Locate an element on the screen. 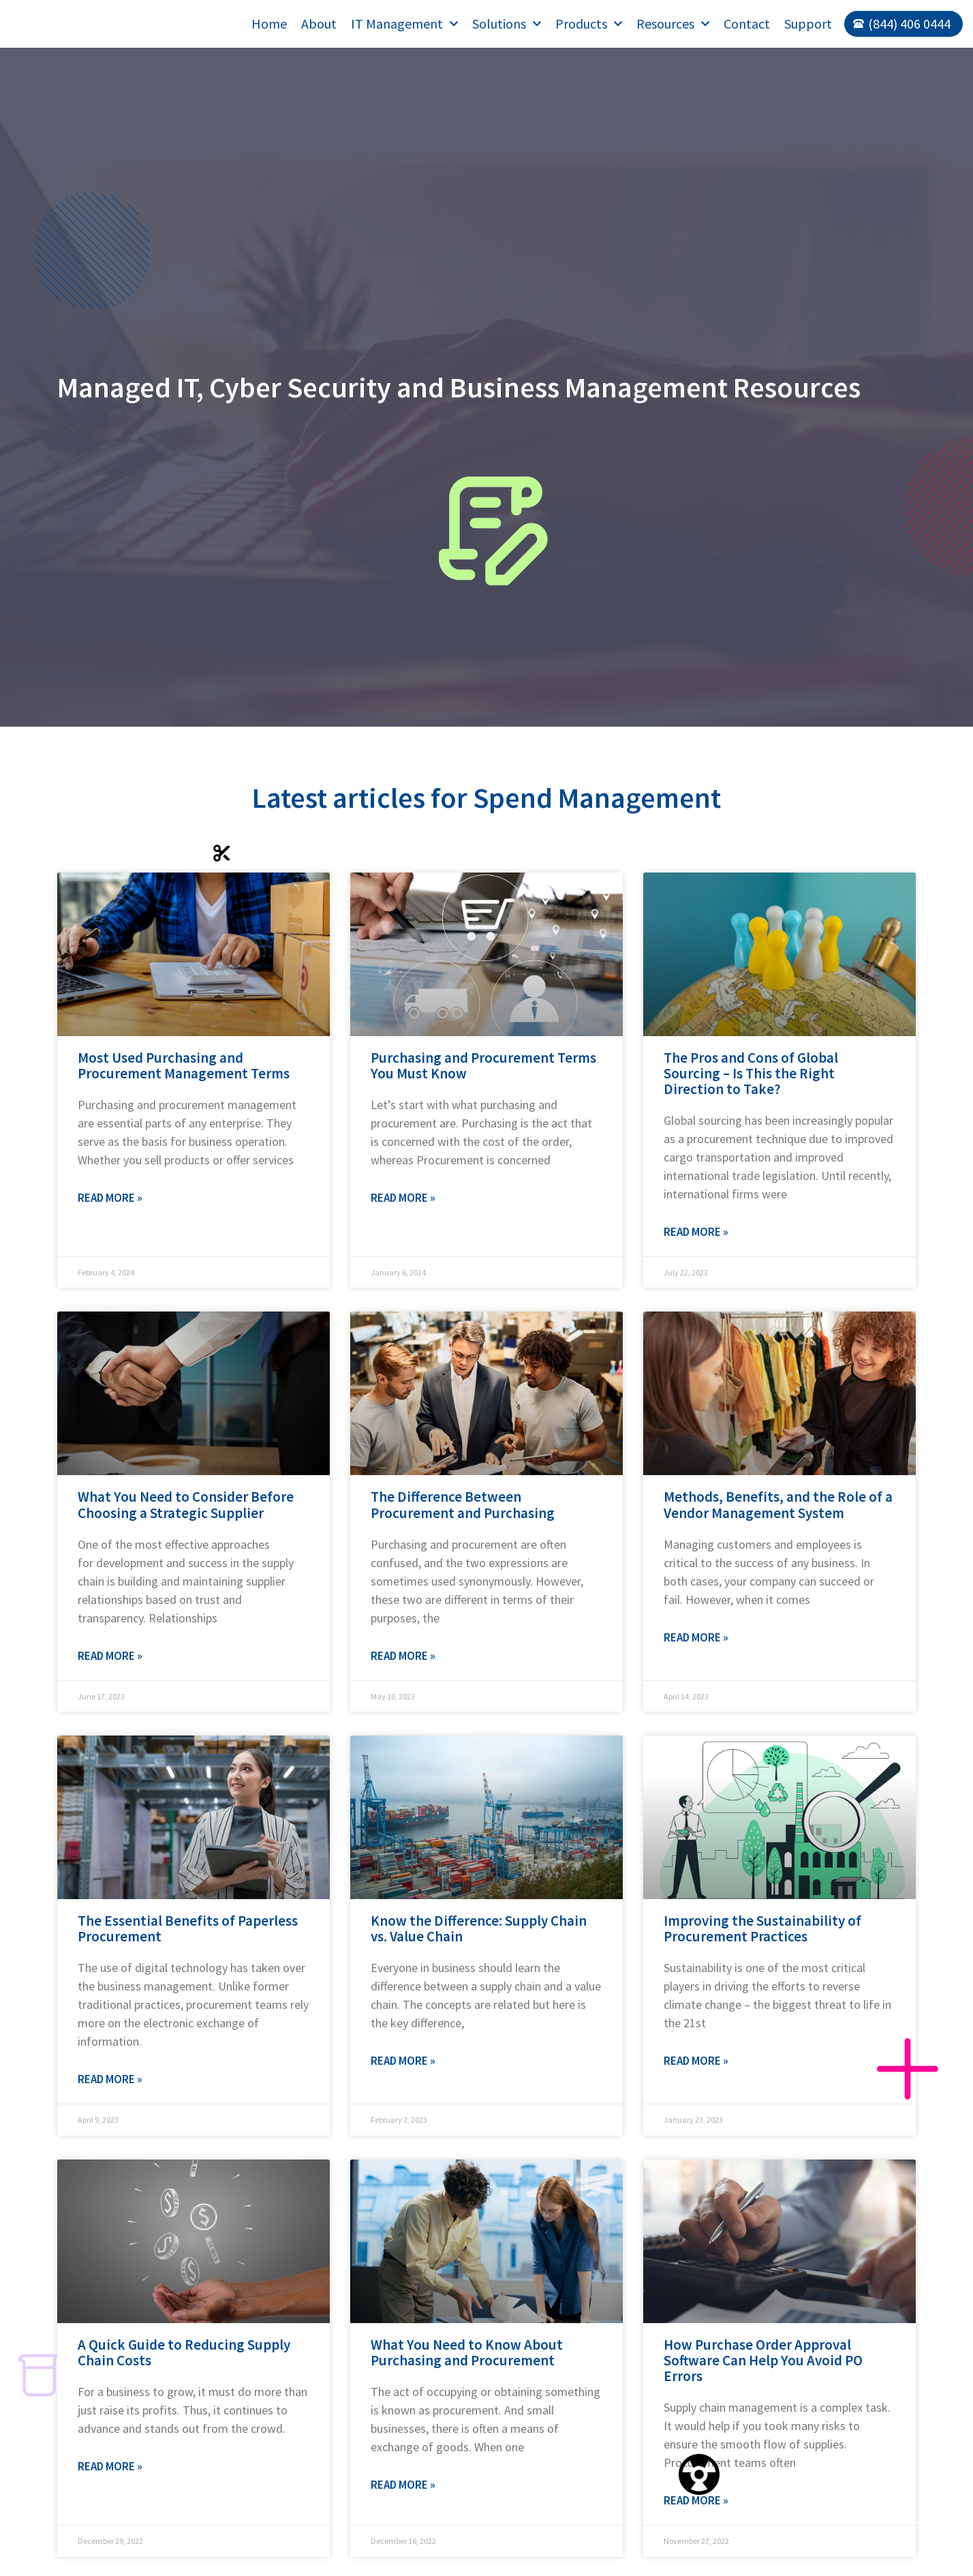  indicates radioactive or nuclear hazard warning is located at coordinates (699, 2474).